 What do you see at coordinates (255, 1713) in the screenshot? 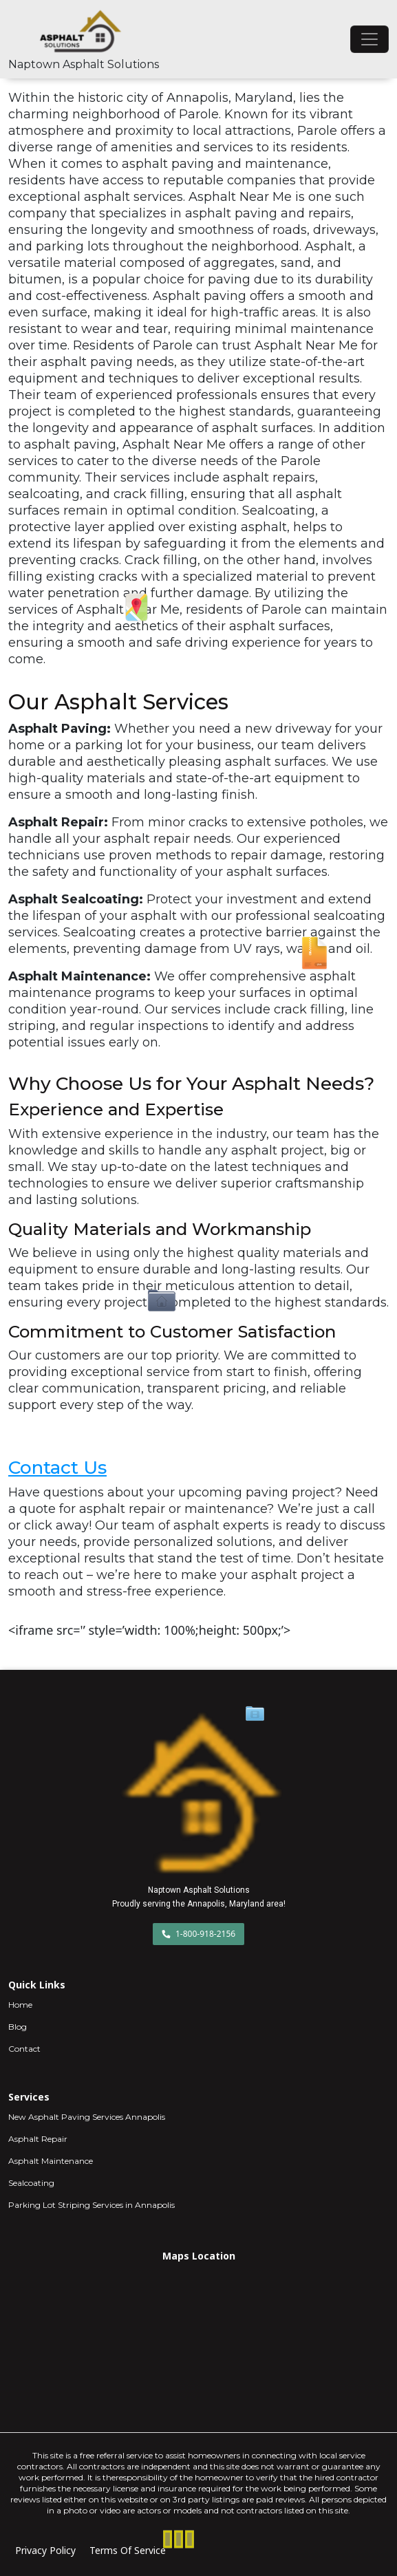
I see `open your videos folder` at bounding box center [255, 1713].